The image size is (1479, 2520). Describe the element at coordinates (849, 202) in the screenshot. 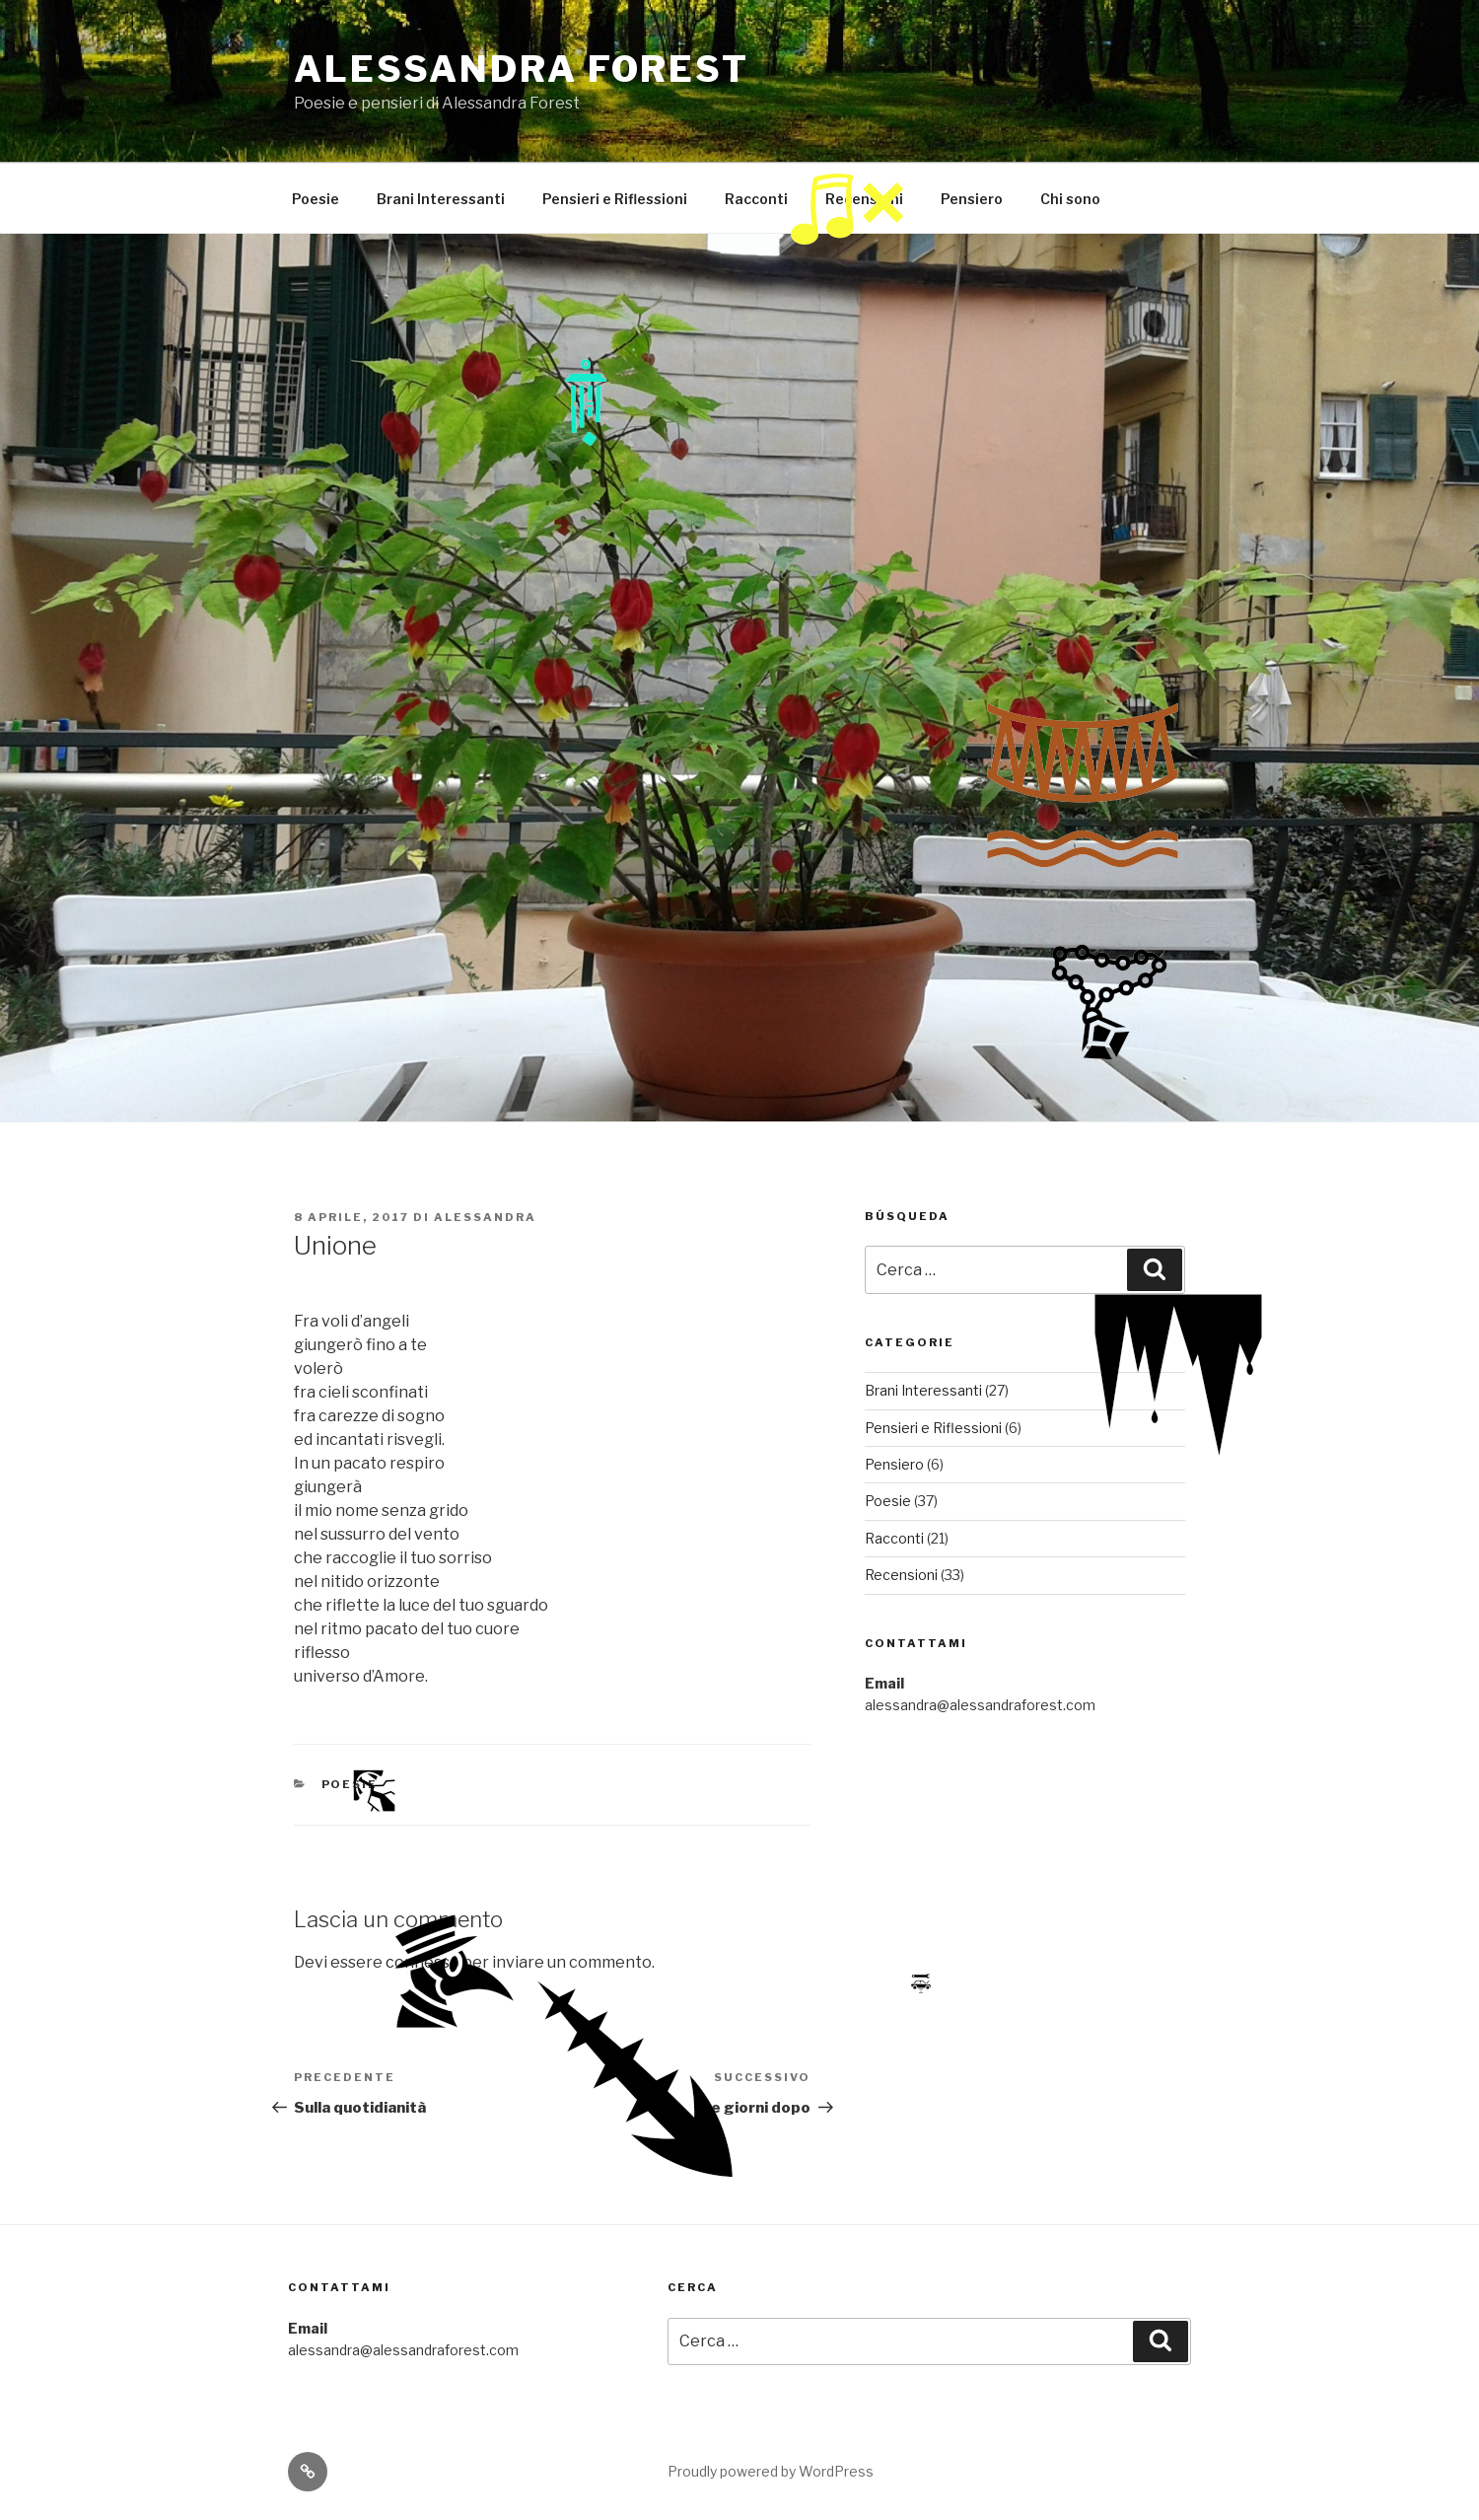

I see `mute music or audio` at that location.